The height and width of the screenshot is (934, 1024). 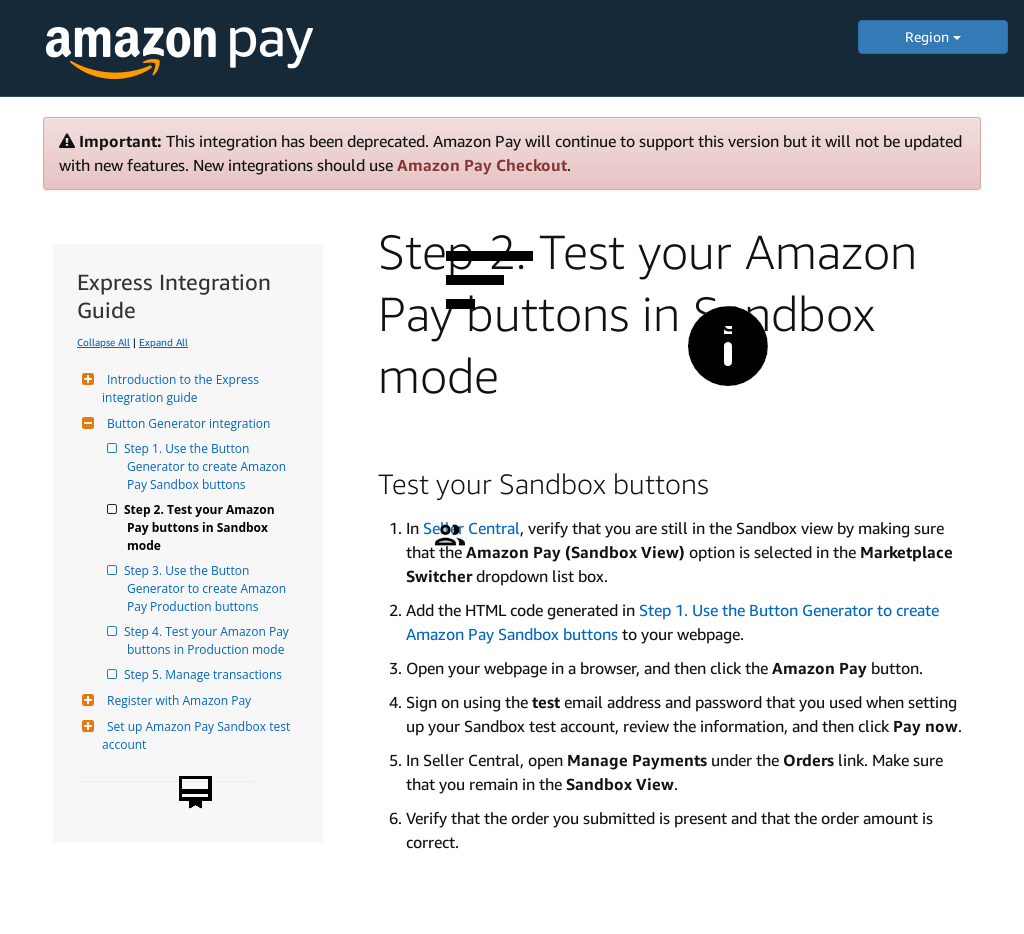 I want to click on sort list items by criteria, so click(x=490, y=280).